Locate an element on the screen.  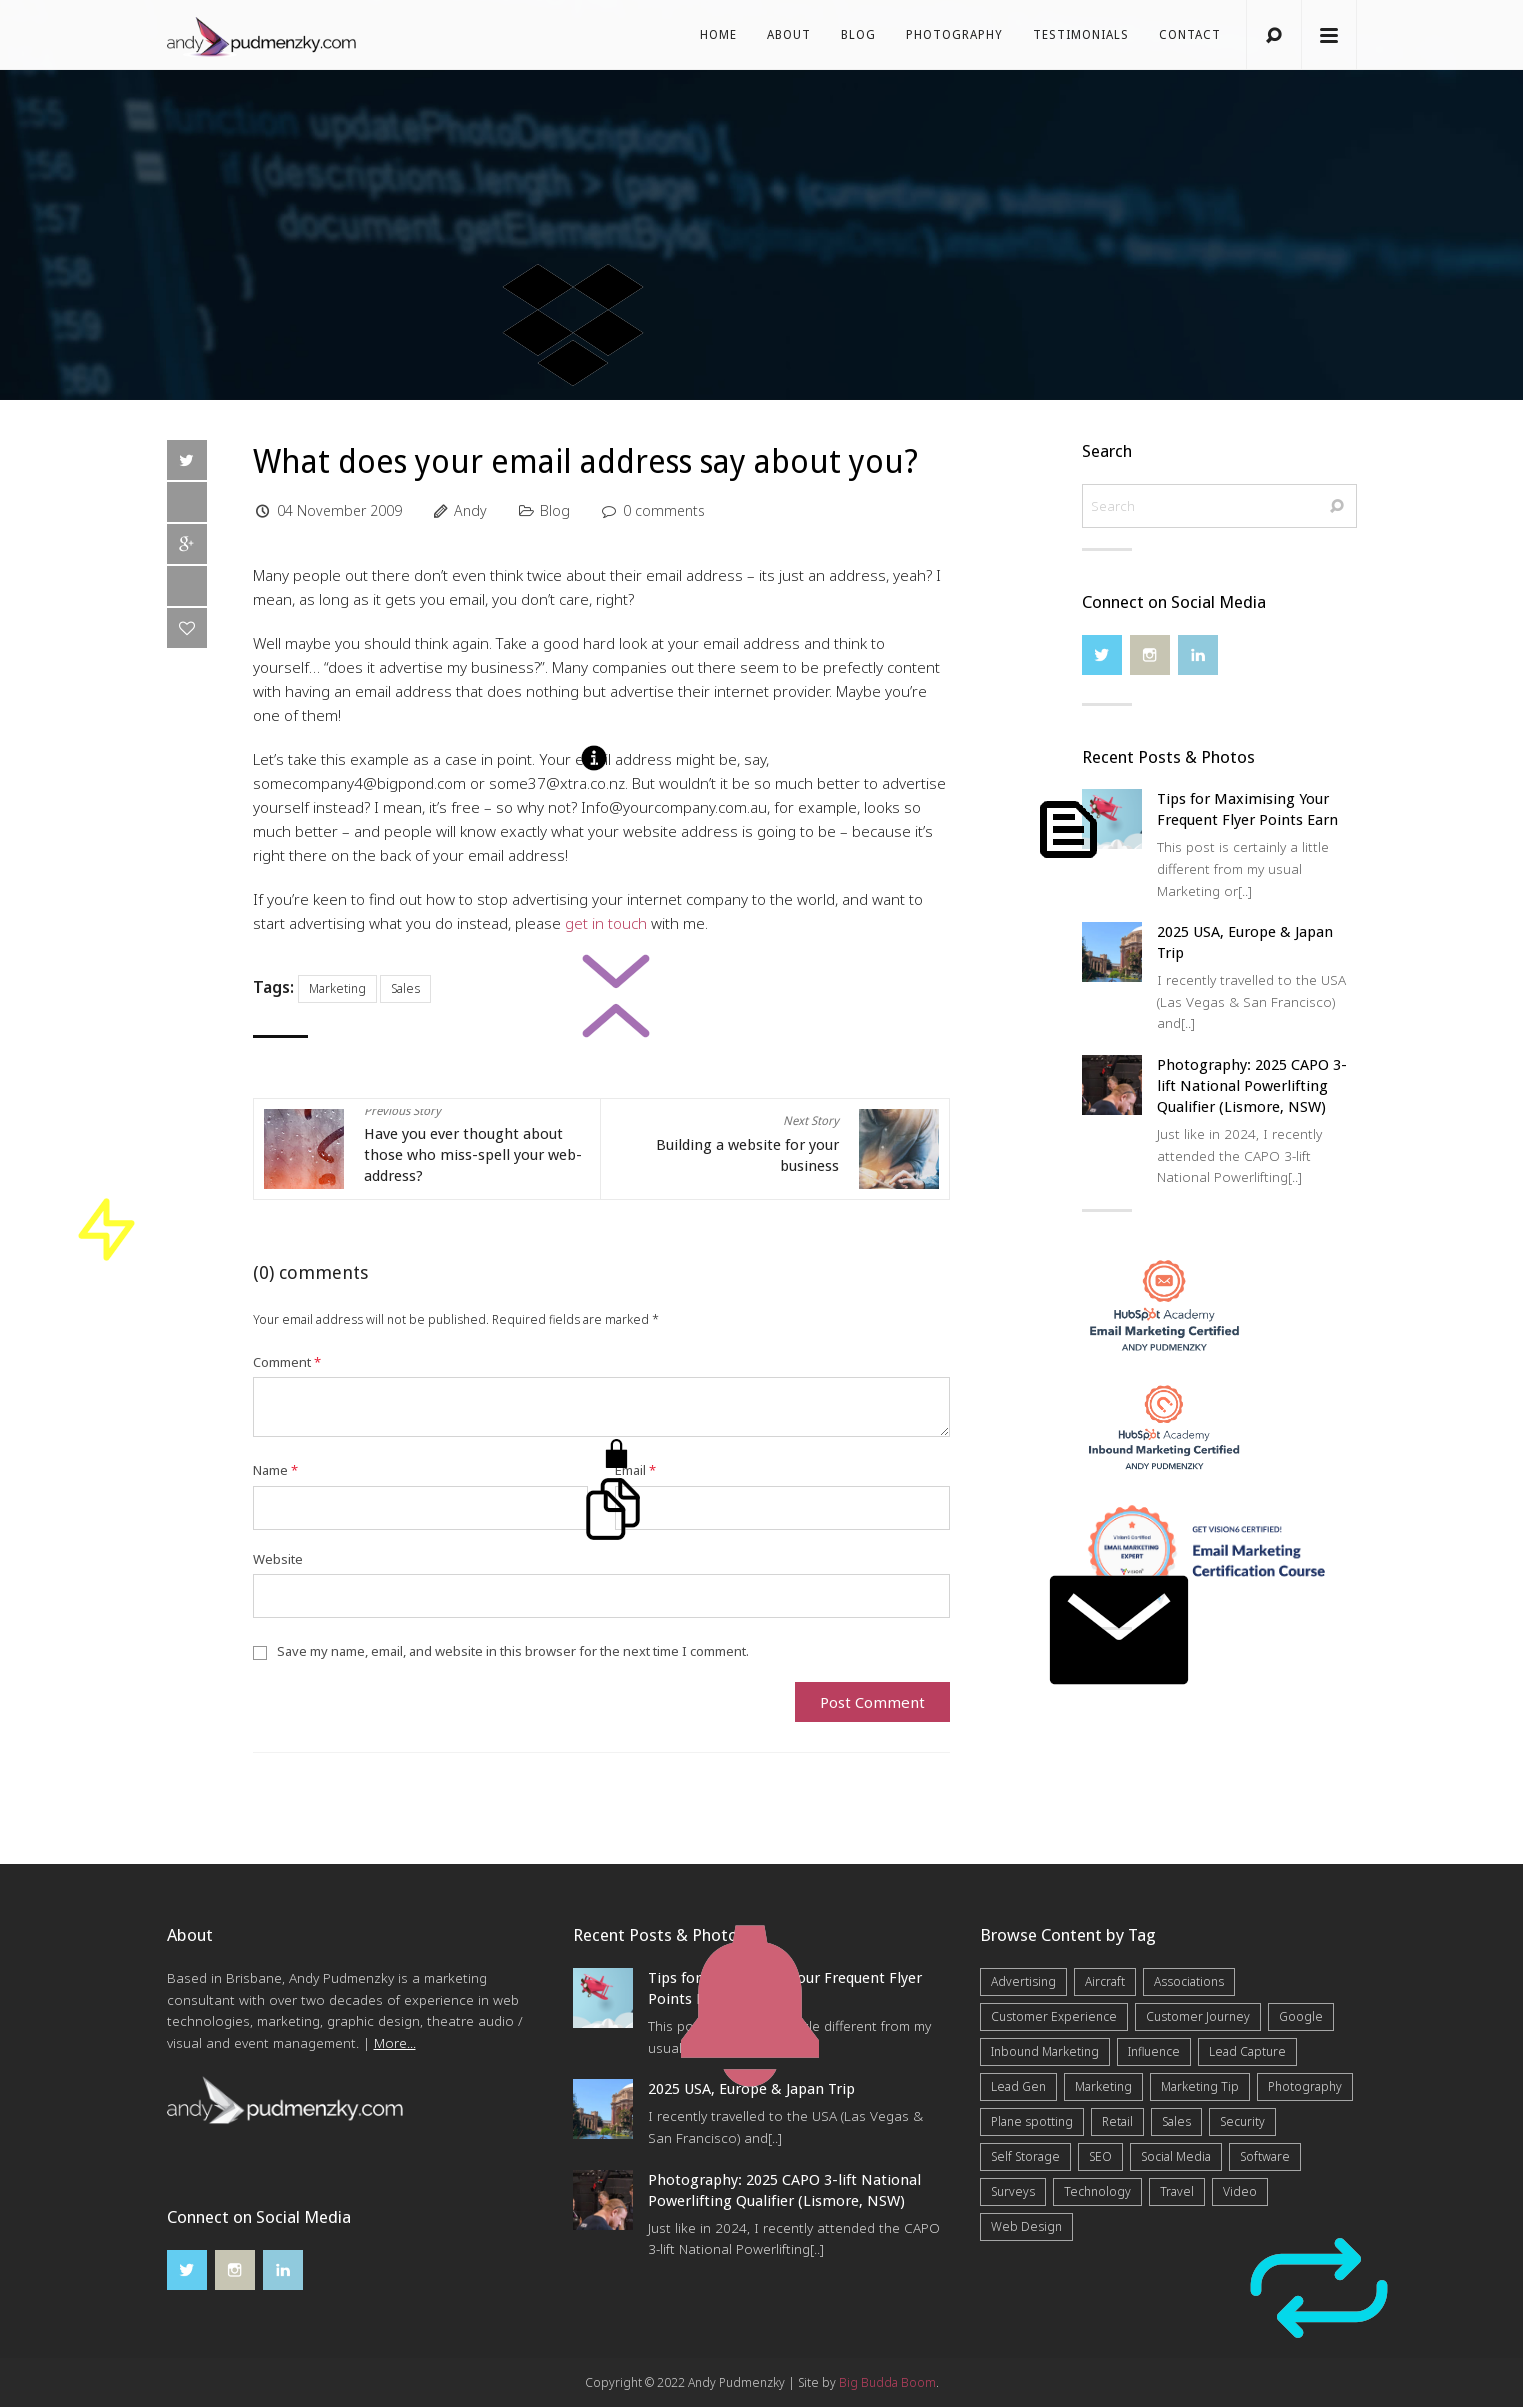
enable repeat or loop playback is located at coordinates (1319, 2288).